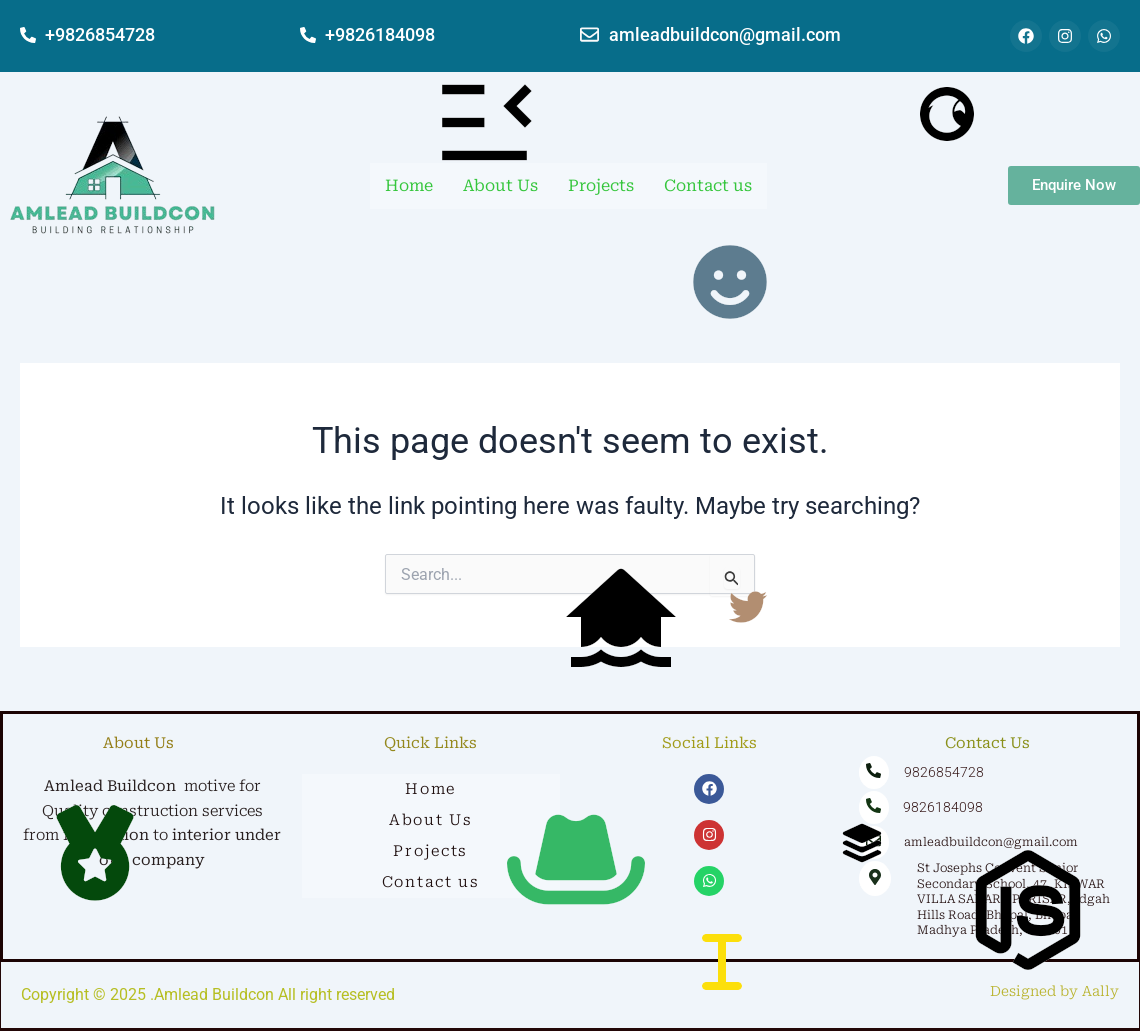 This screenshot has width=1140, height=1031. Describe the element at coordinates (576, 863) in the screenshot. I see `select western or country theme` at that location.